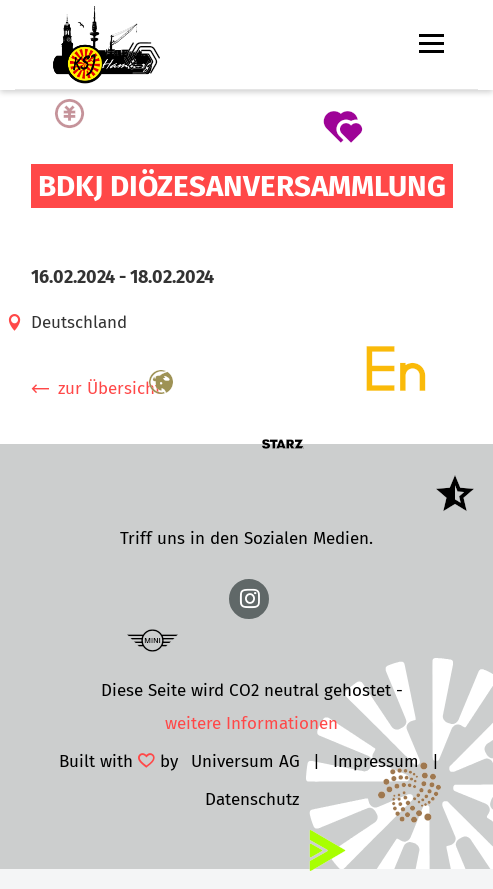 Image resolution: width=493 pixels, height=889 pixels. Describe the element at coordinates (69, 113) in the screenshot. I see `view balance in chinese yuan` at that location.